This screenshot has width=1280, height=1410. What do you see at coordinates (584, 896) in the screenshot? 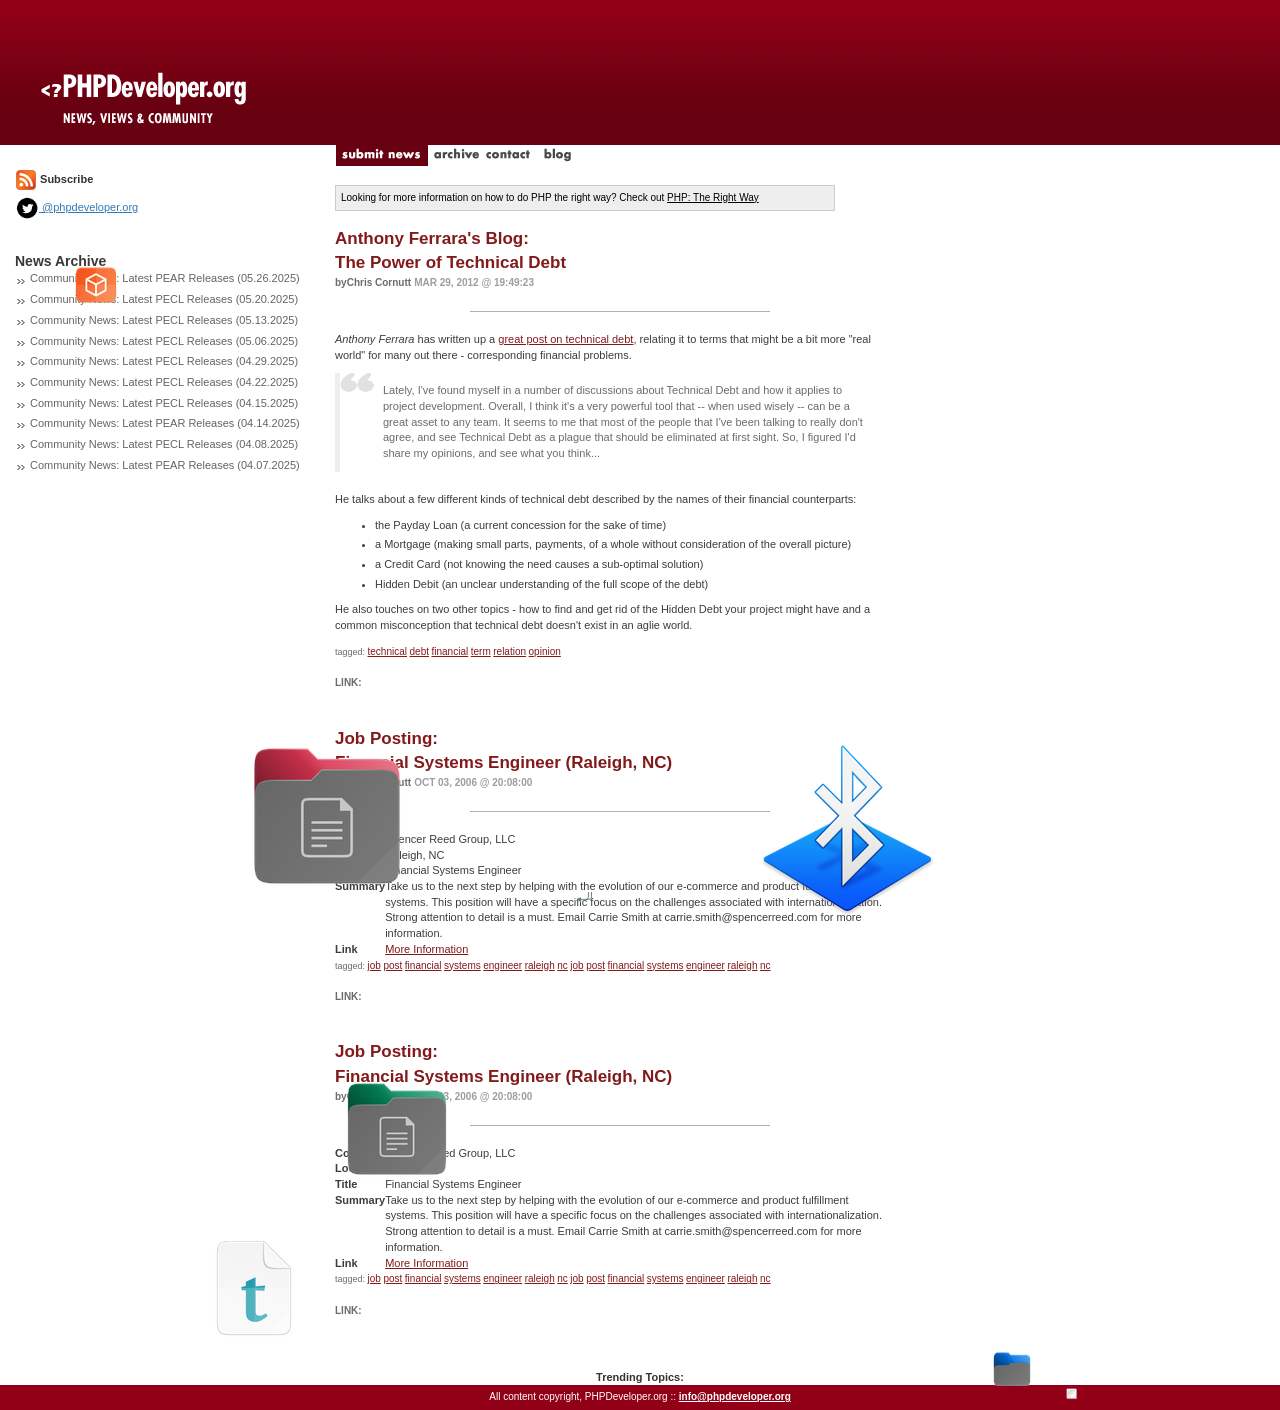
I see `reply to all recipients of an email` at bounding box center [584, 896].